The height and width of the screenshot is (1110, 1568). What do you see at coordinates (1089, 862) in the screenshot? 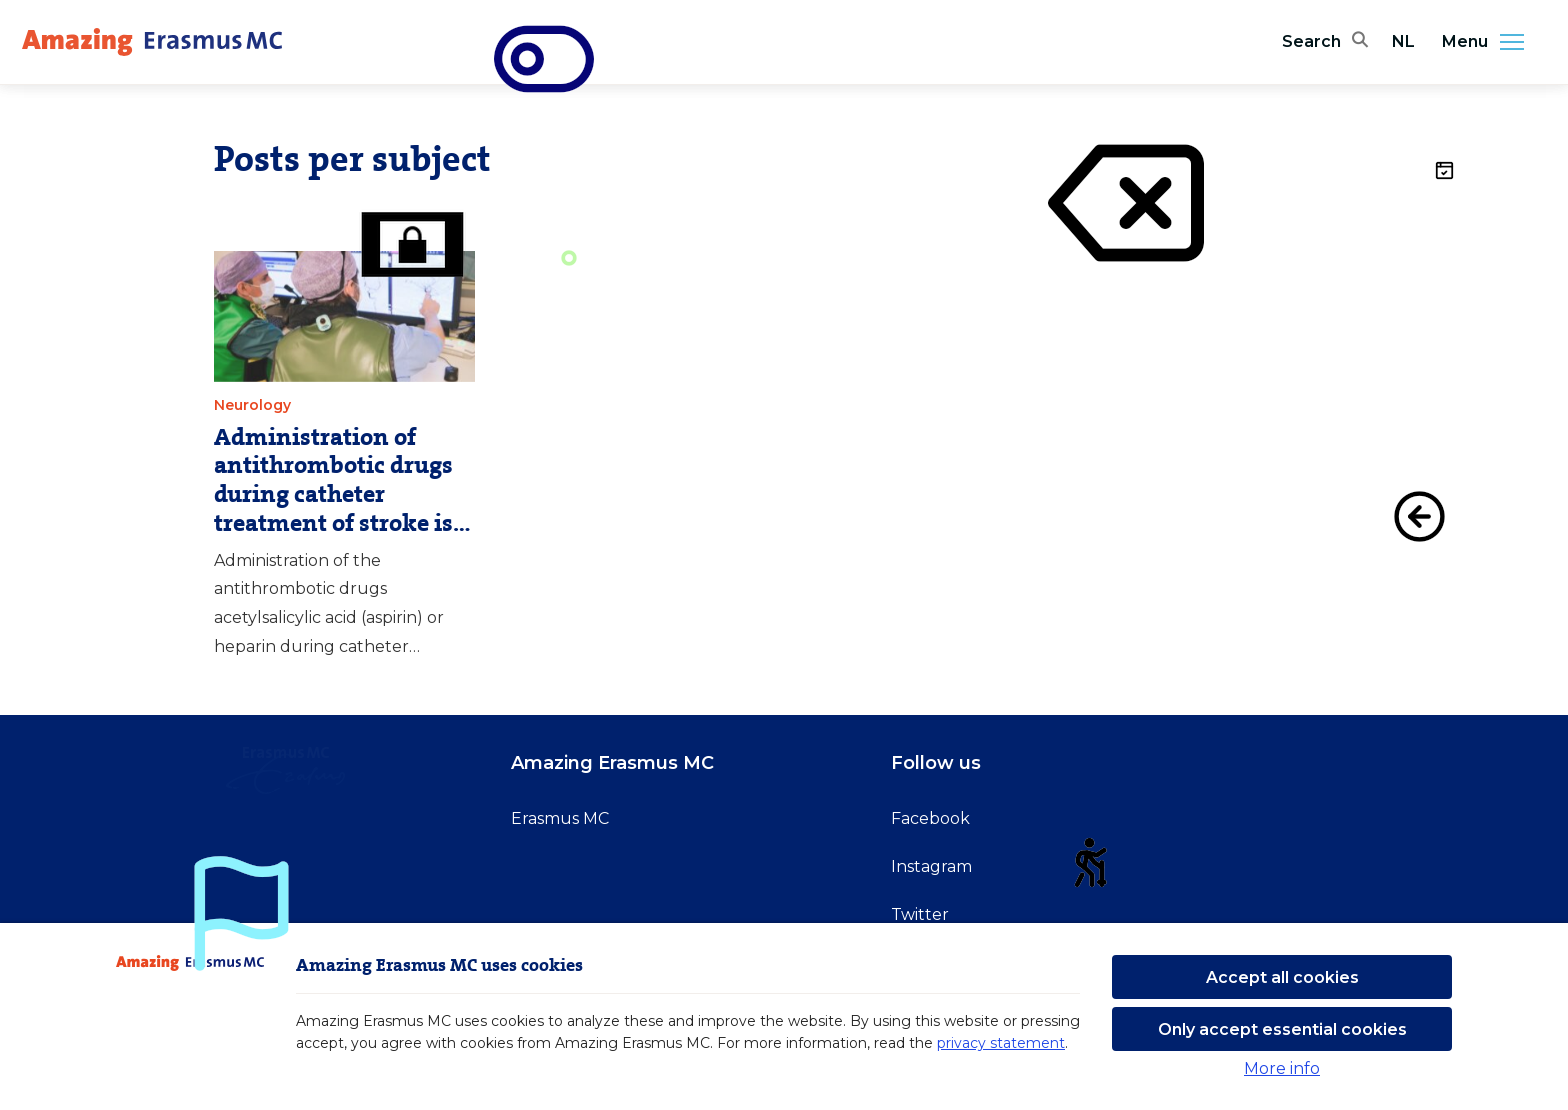
I see `access hiking or trekking activities` at bounding box center [1089, 862].